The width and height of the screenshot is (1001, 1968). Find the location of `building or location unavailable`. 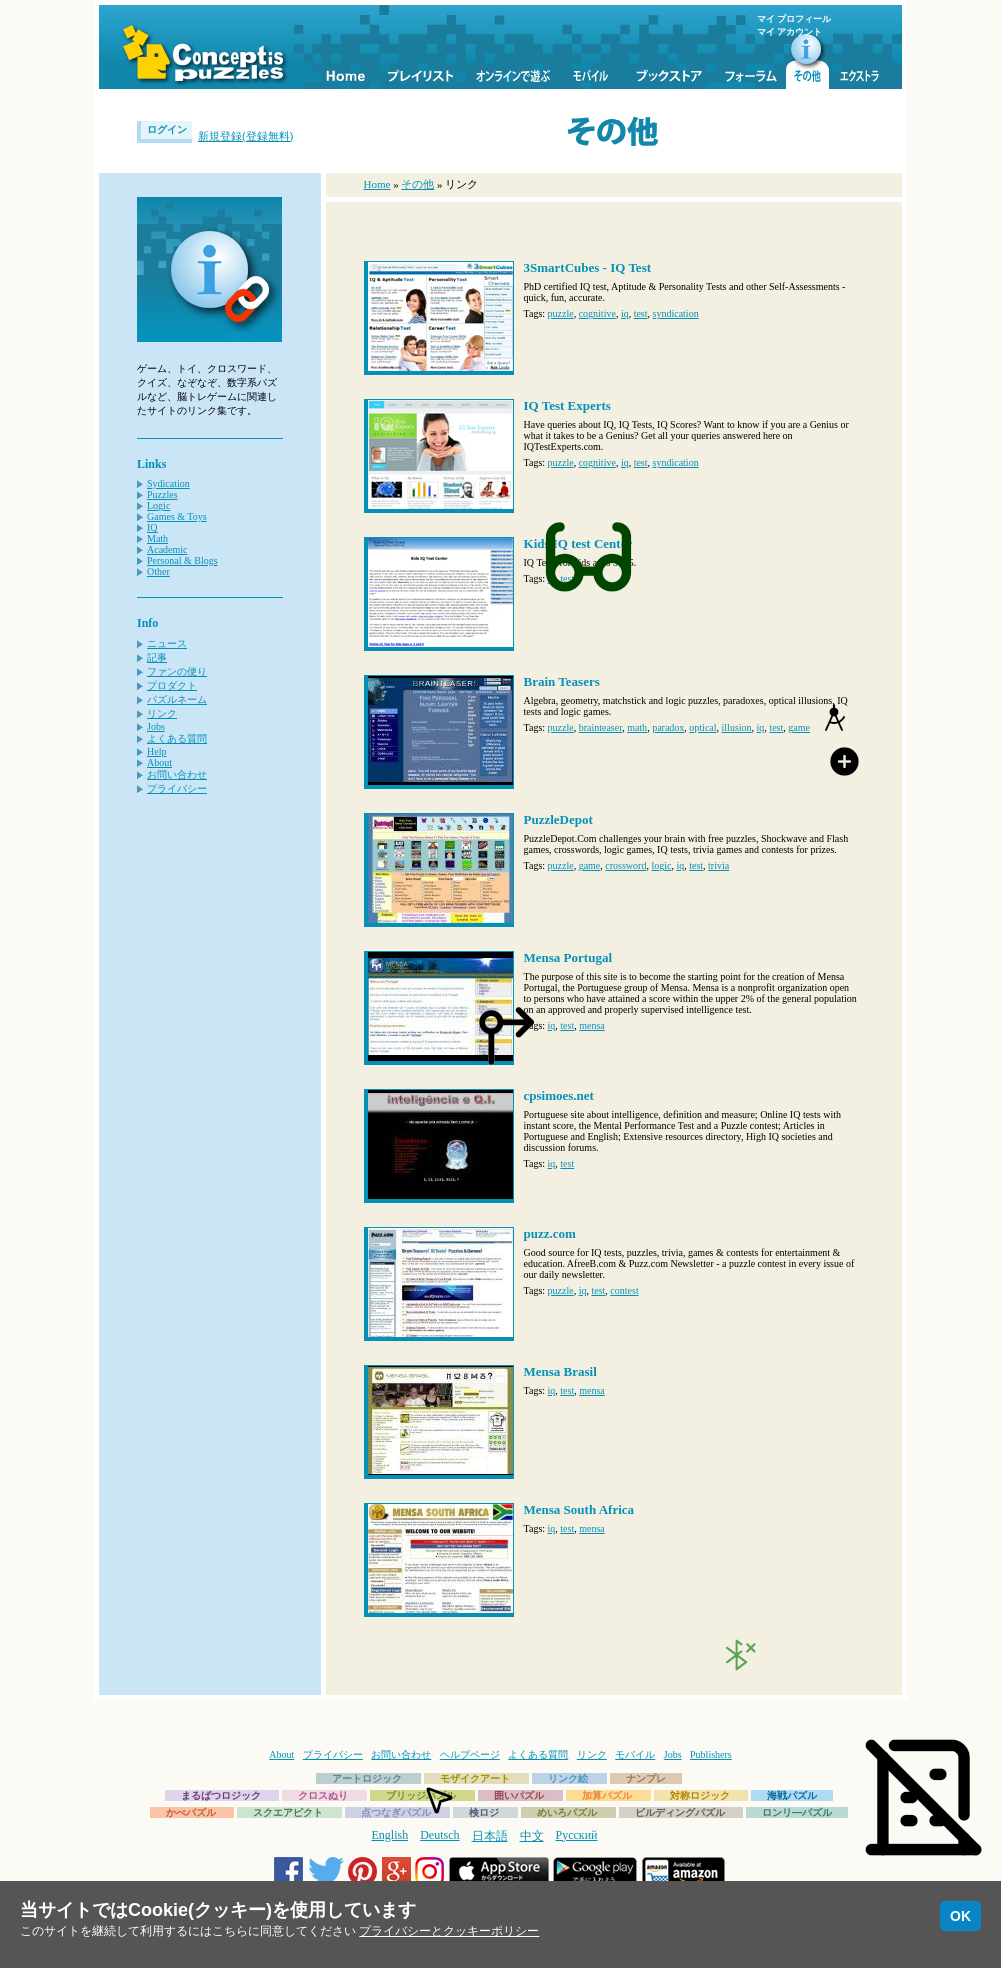

building or location unavailable is located at coordinates (923, 1797).